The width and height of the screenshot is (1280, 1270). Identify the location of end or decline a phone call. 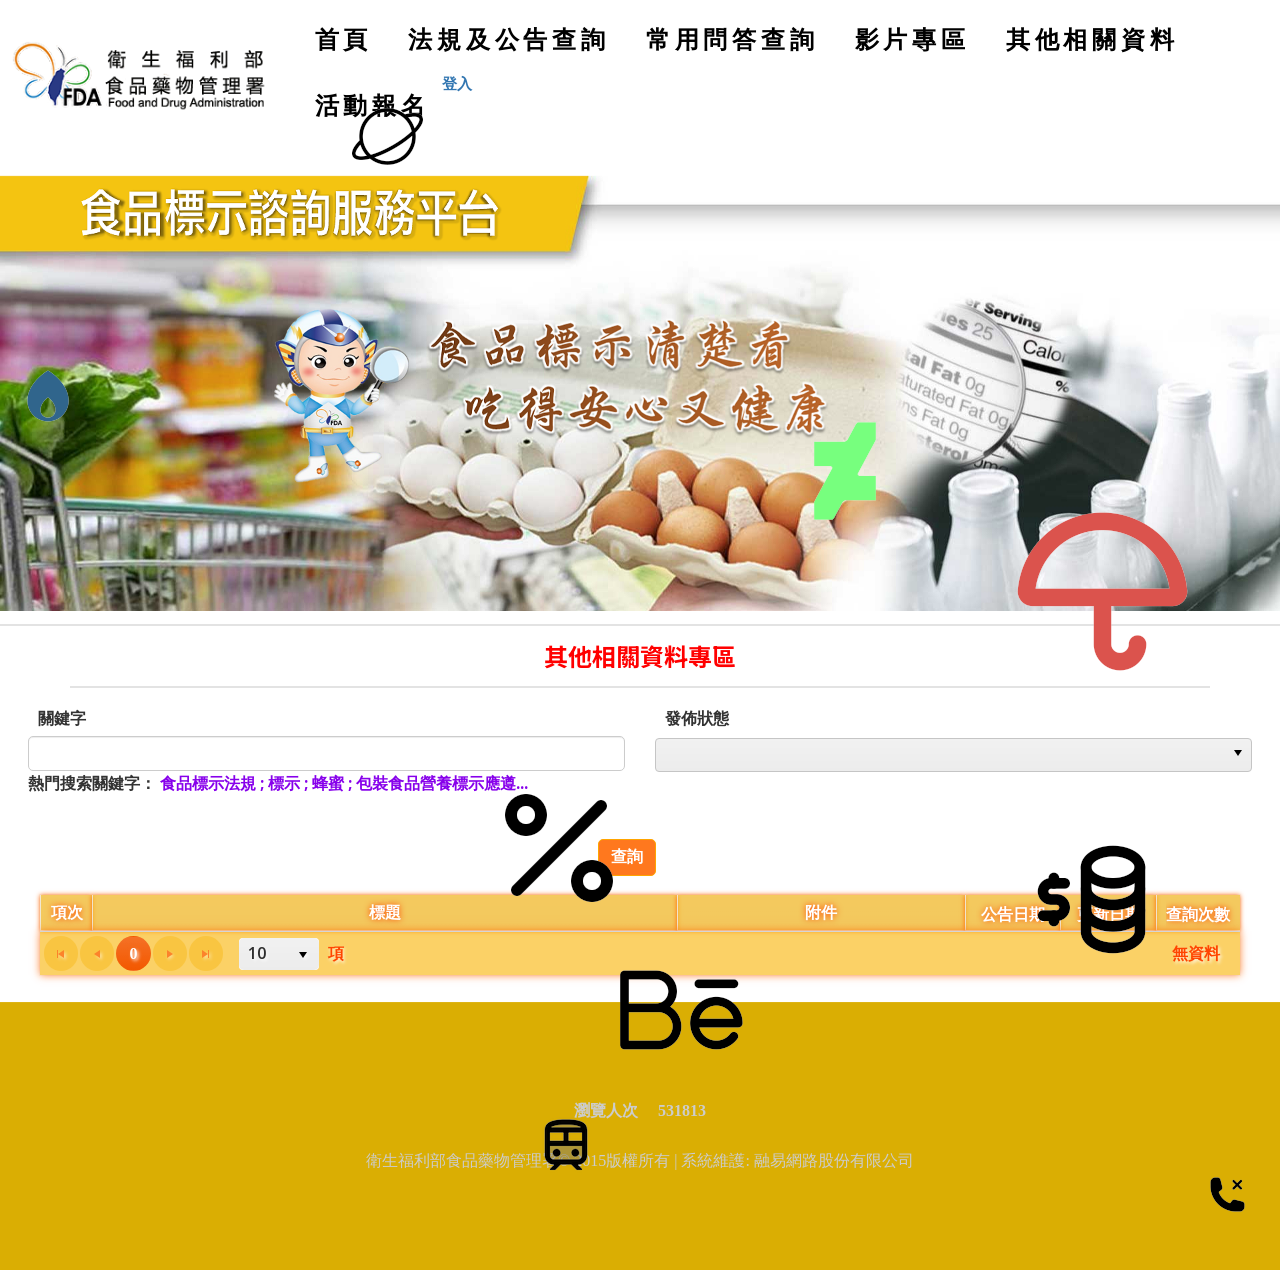
(1227, 1194).